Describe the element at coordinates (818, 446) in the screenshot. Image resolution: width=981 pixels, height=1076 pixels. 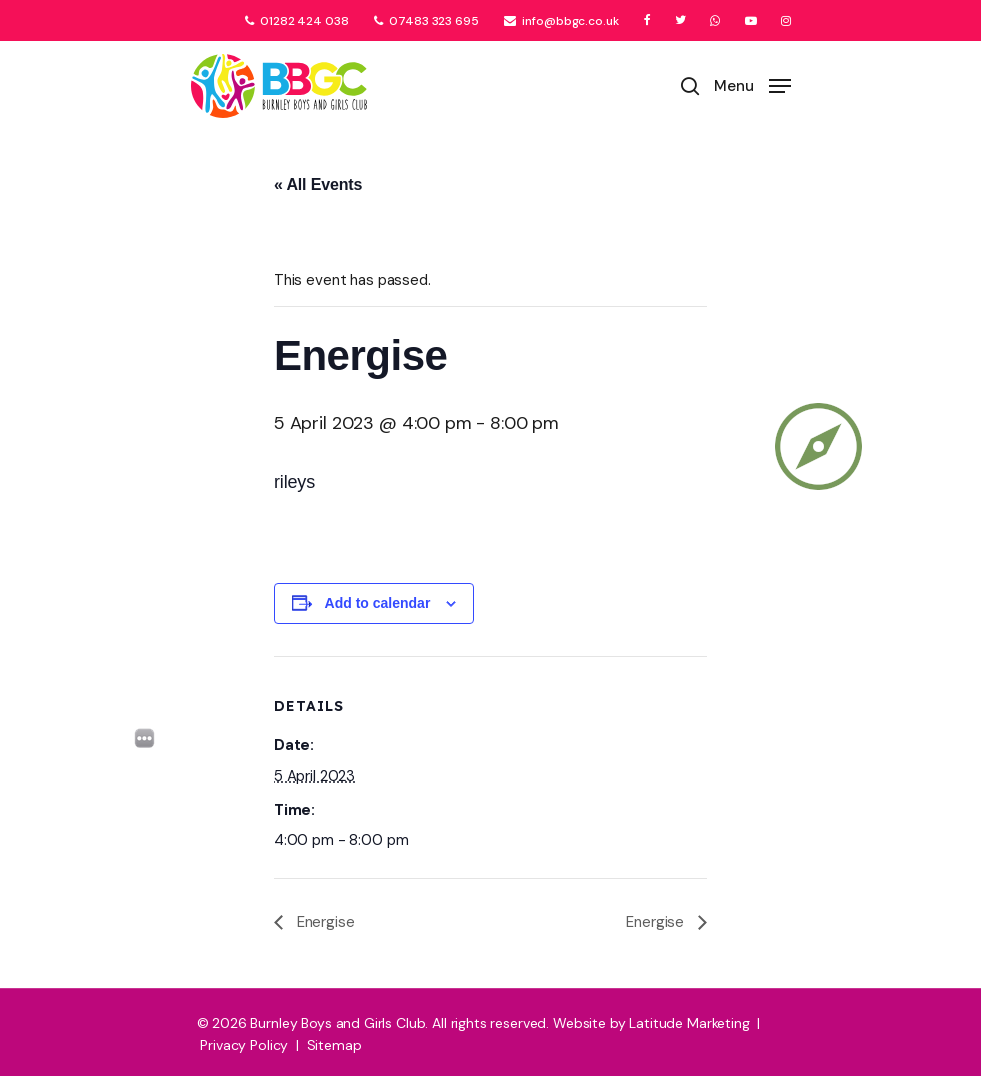
I see `open the default web browser` at that location.